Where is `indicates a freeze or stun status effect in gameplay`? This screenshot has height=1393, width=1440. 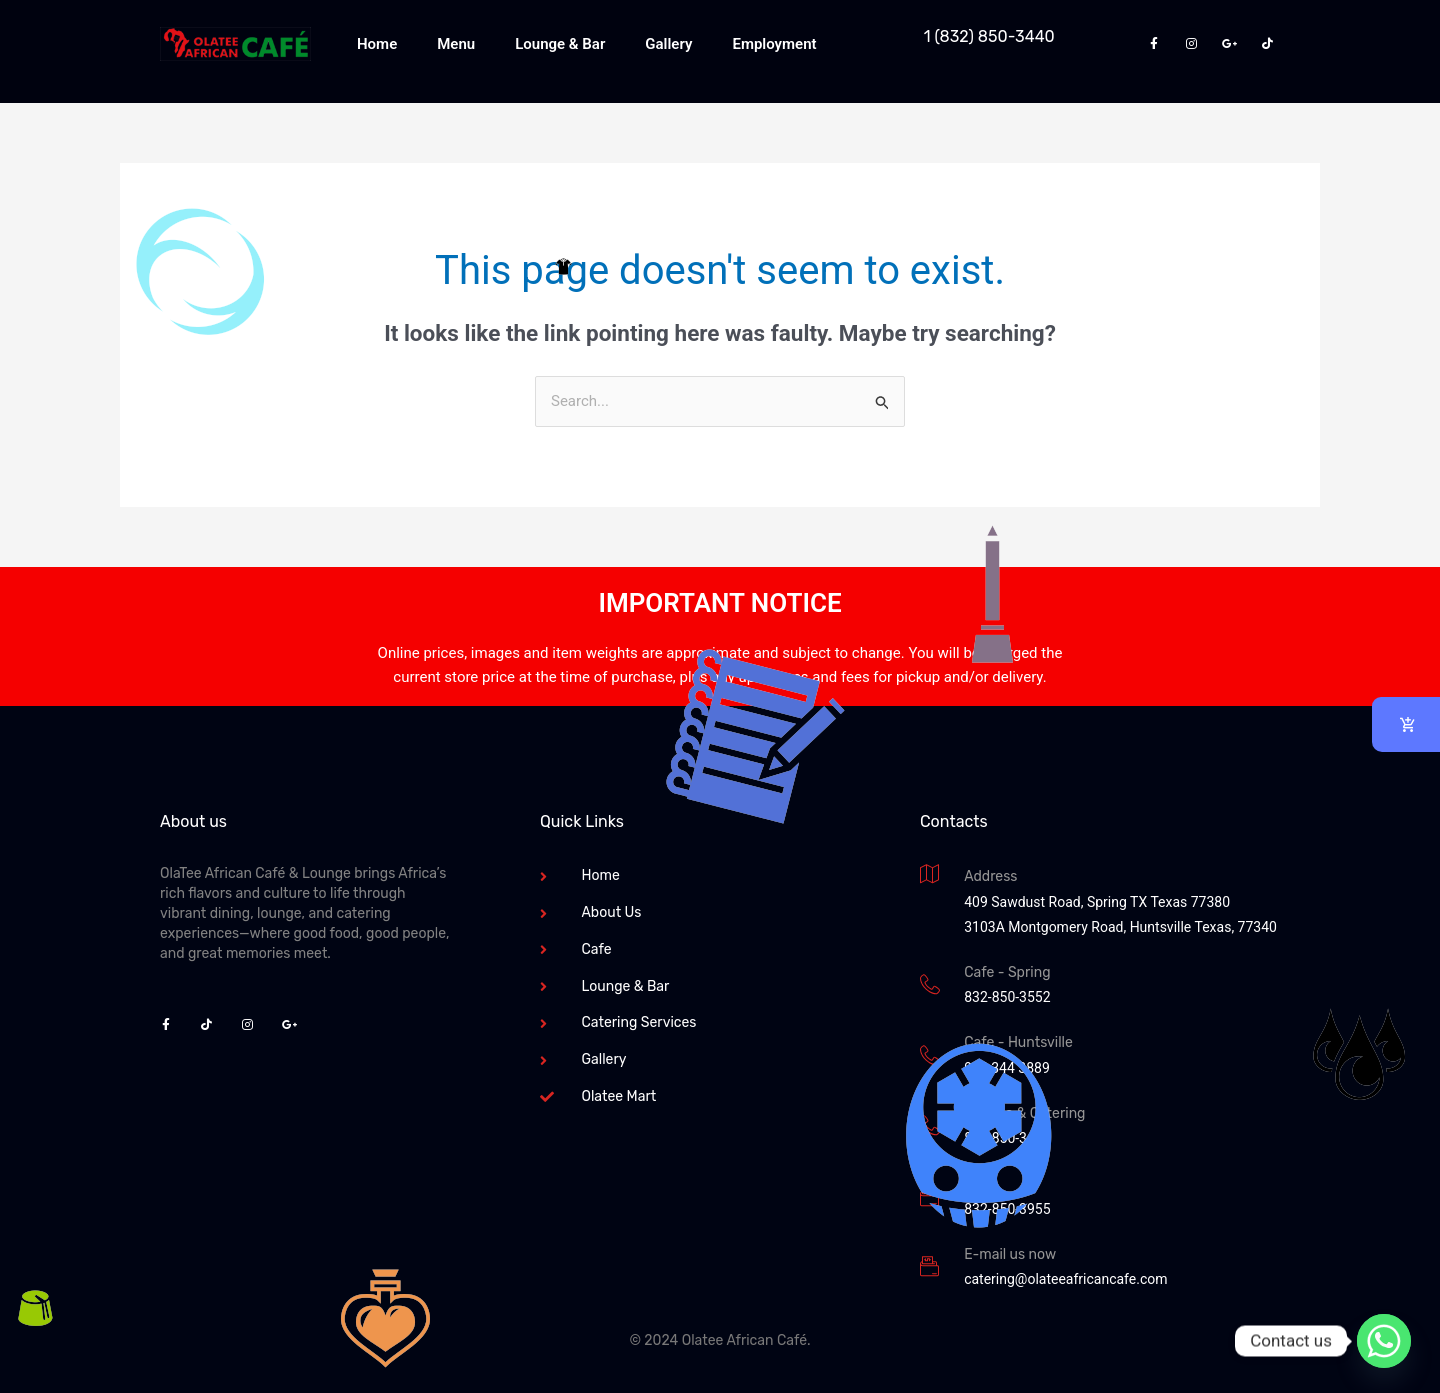
indicates a freeze or stun status effect in gameplay is located at coordinates (979, 1135).